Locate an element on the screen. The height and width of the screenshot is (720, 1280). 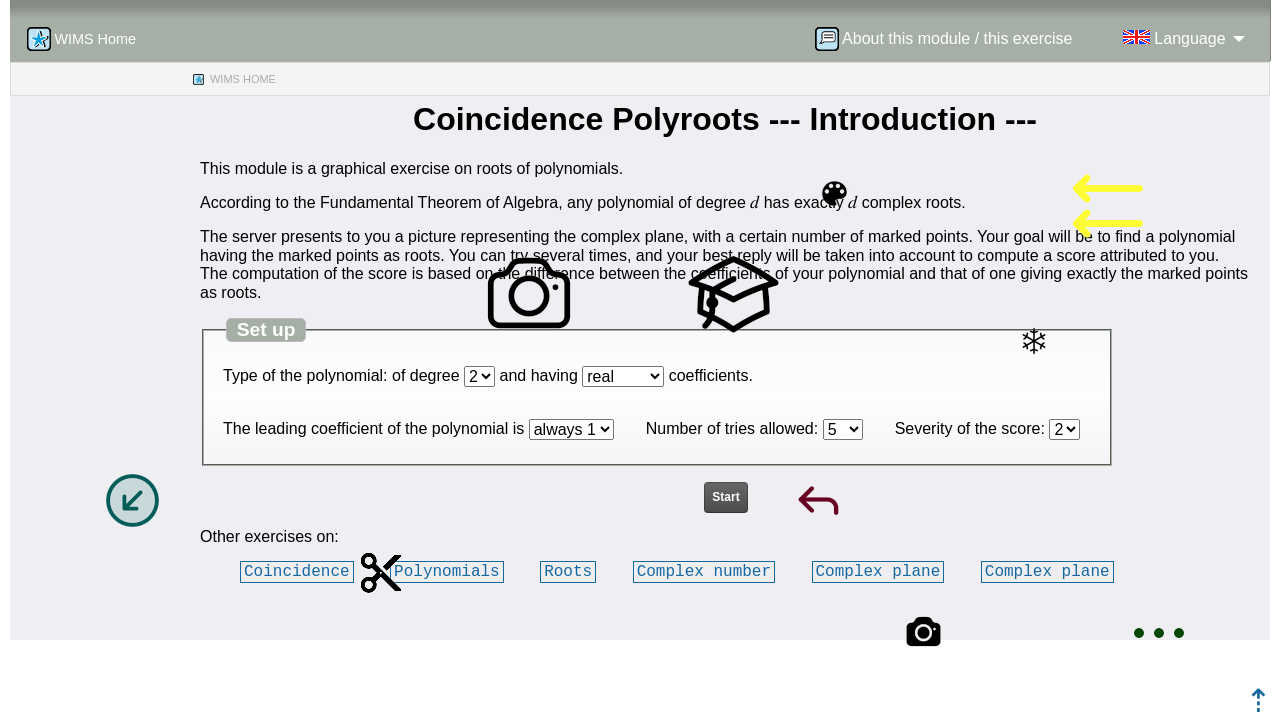
reply to a message or email is located at coordinates (818, 499).